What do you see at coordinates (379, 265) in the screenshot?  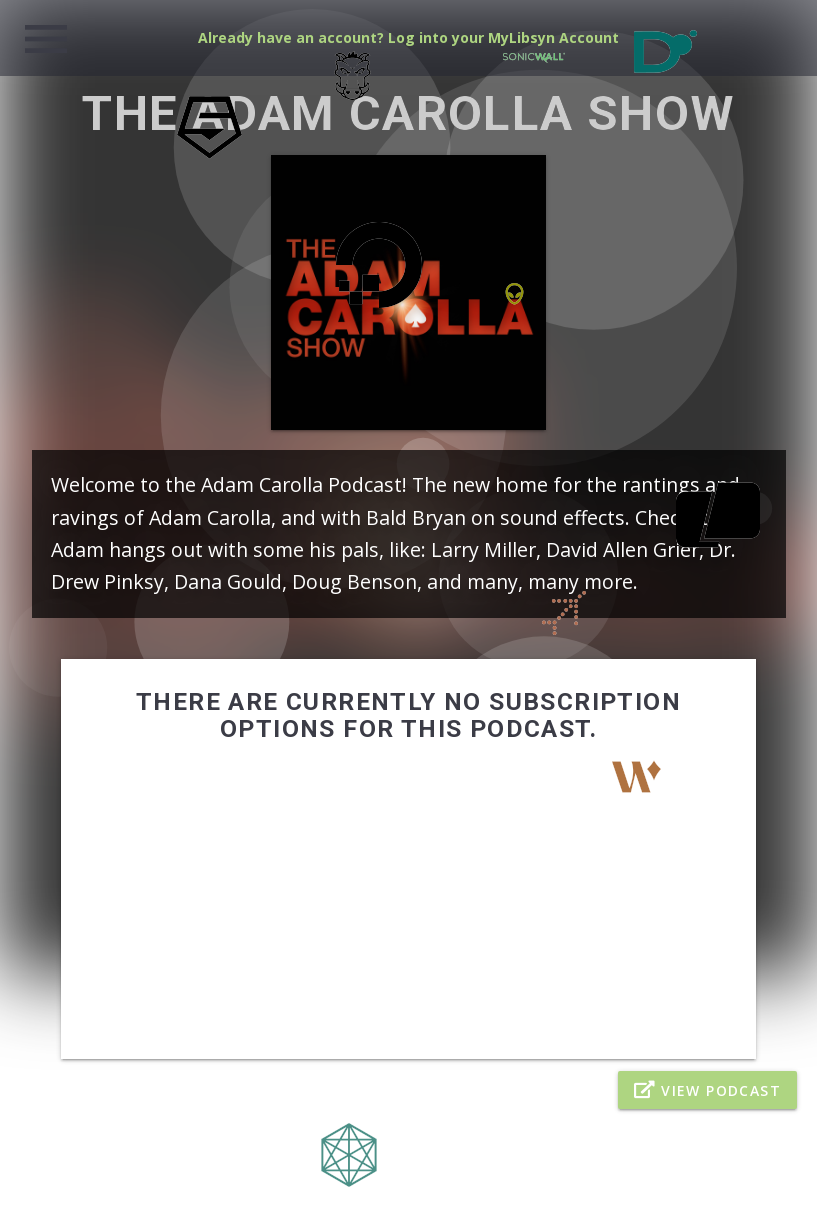 I see `DigitalOcean logo` at bounding box center [379, 265].